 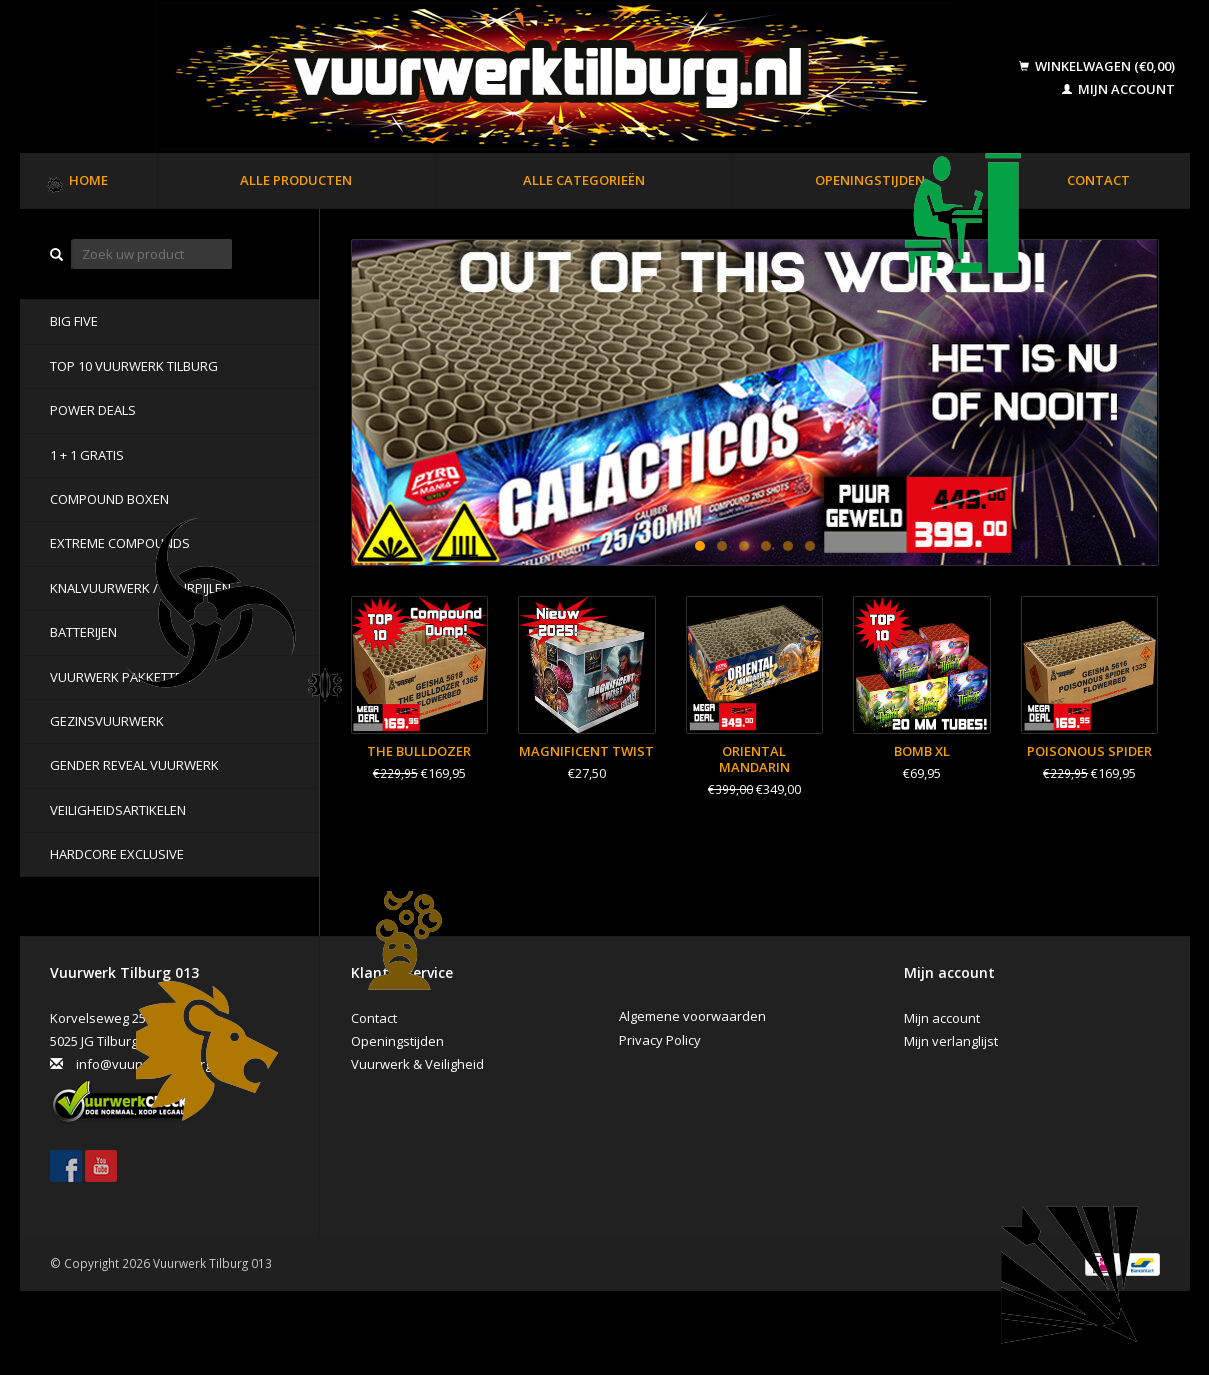 I want to click on trigger a punch or melee attack action, so click(x=55, y=185).